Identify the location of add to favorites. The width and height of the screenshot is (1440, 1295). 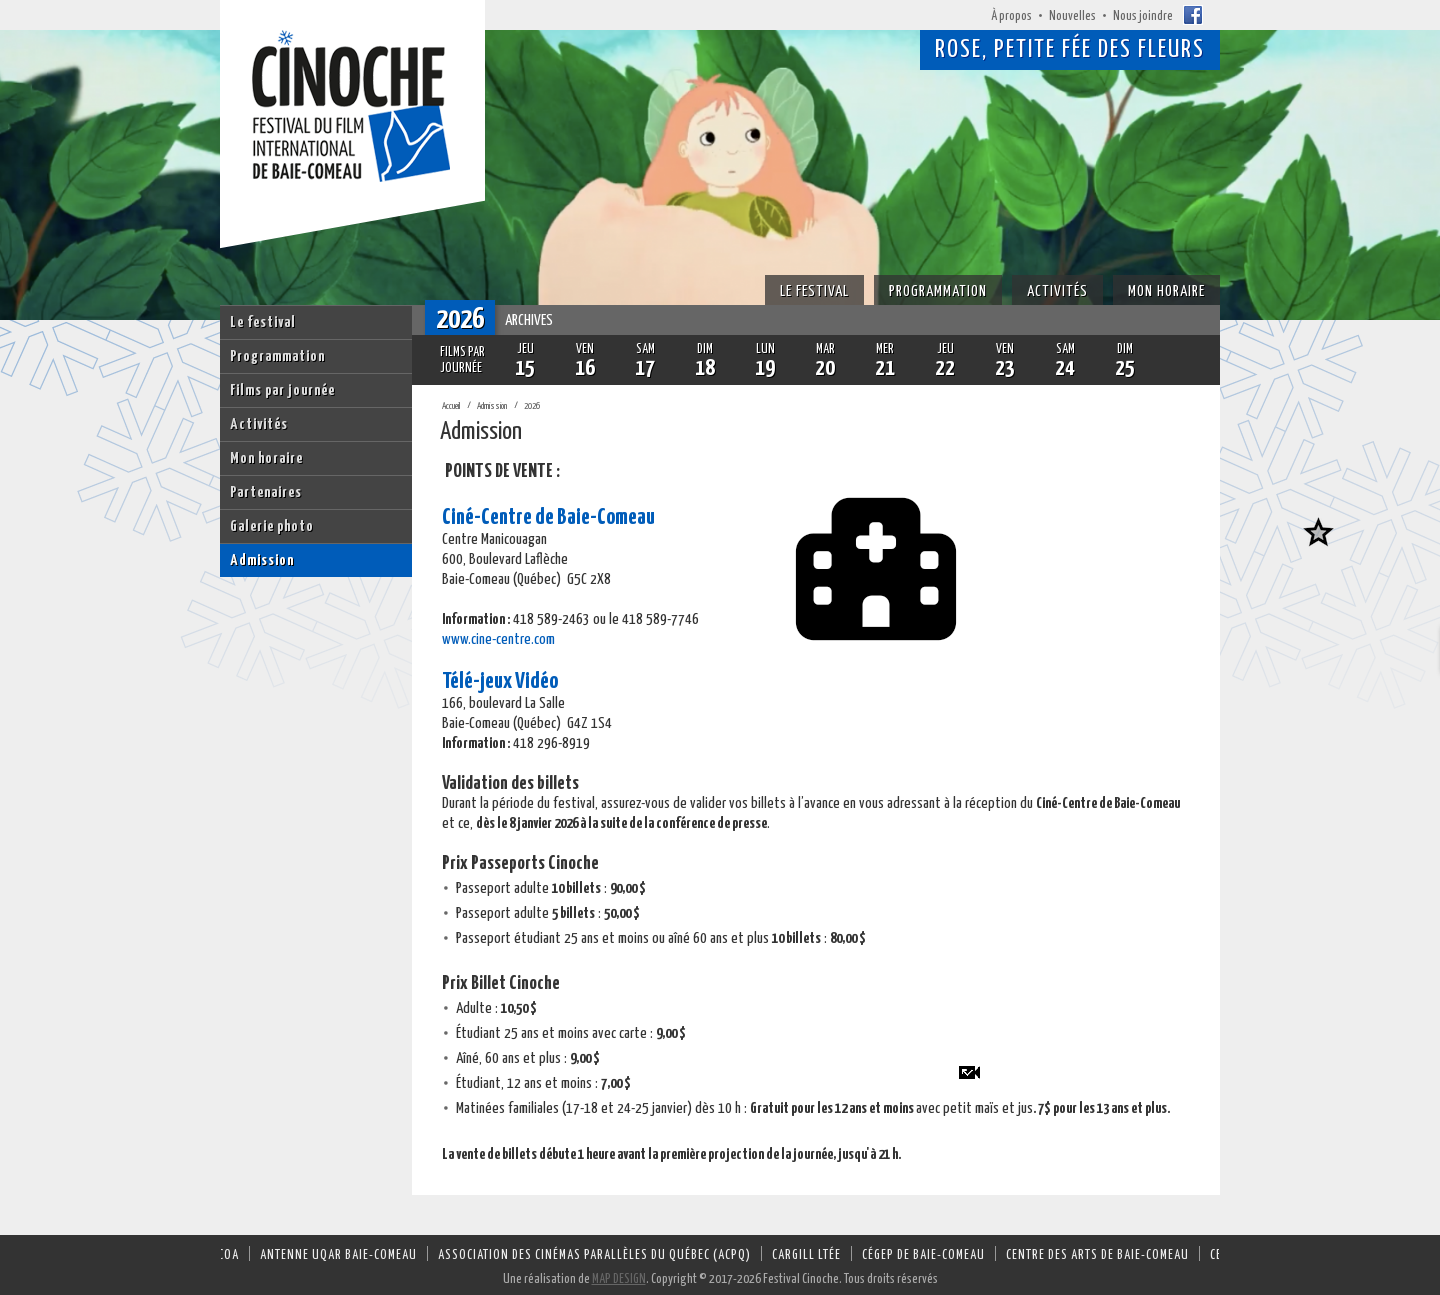
(1318, 532).